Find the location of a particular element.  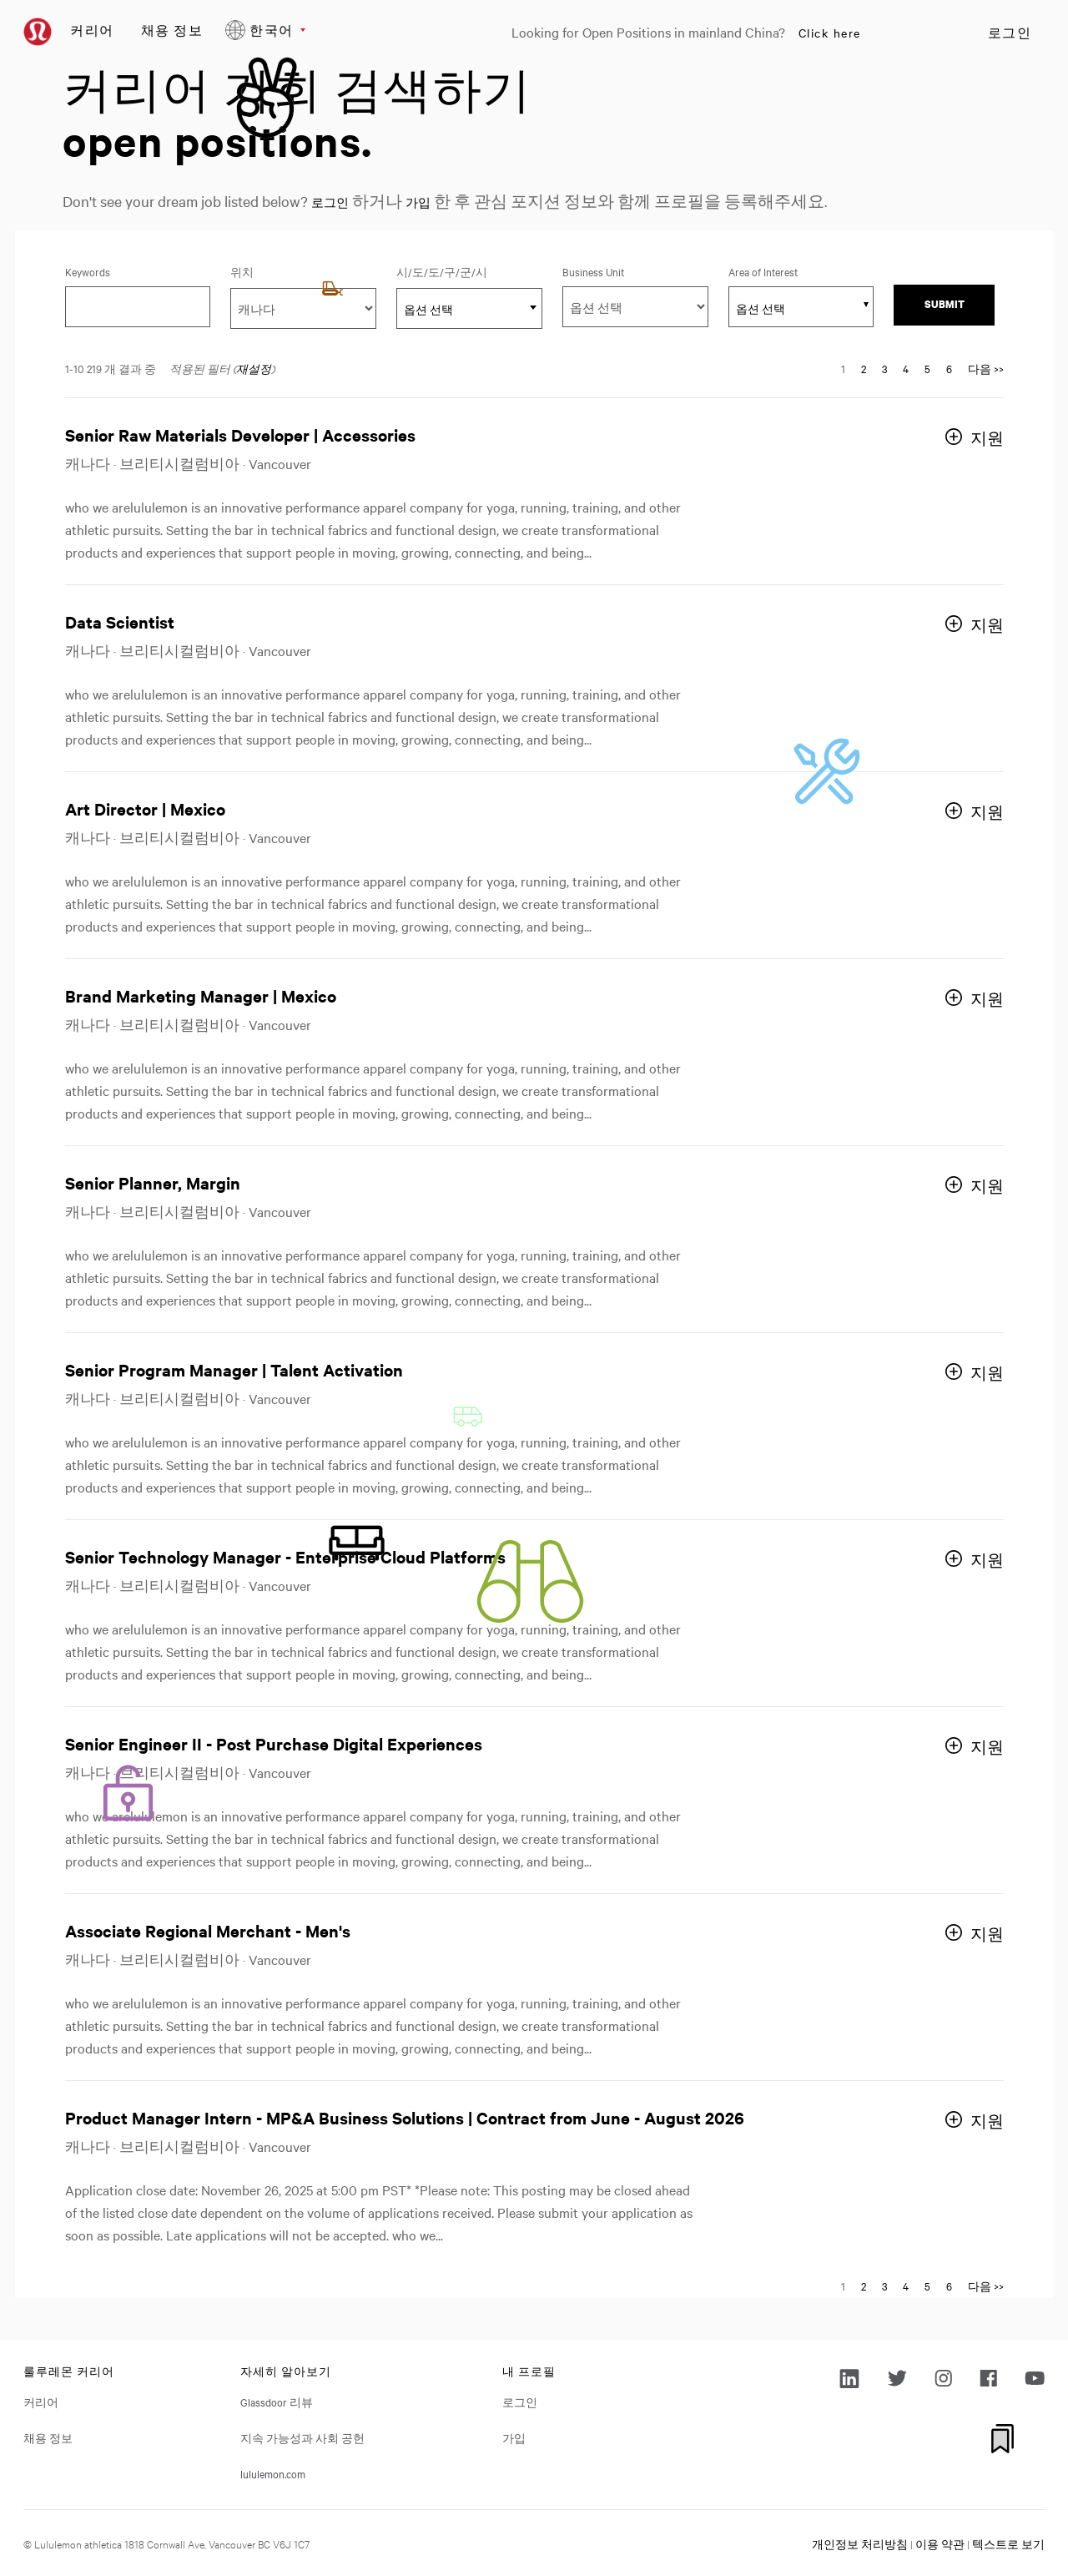

access settings or configuration options is located at coordinates (827, 771).